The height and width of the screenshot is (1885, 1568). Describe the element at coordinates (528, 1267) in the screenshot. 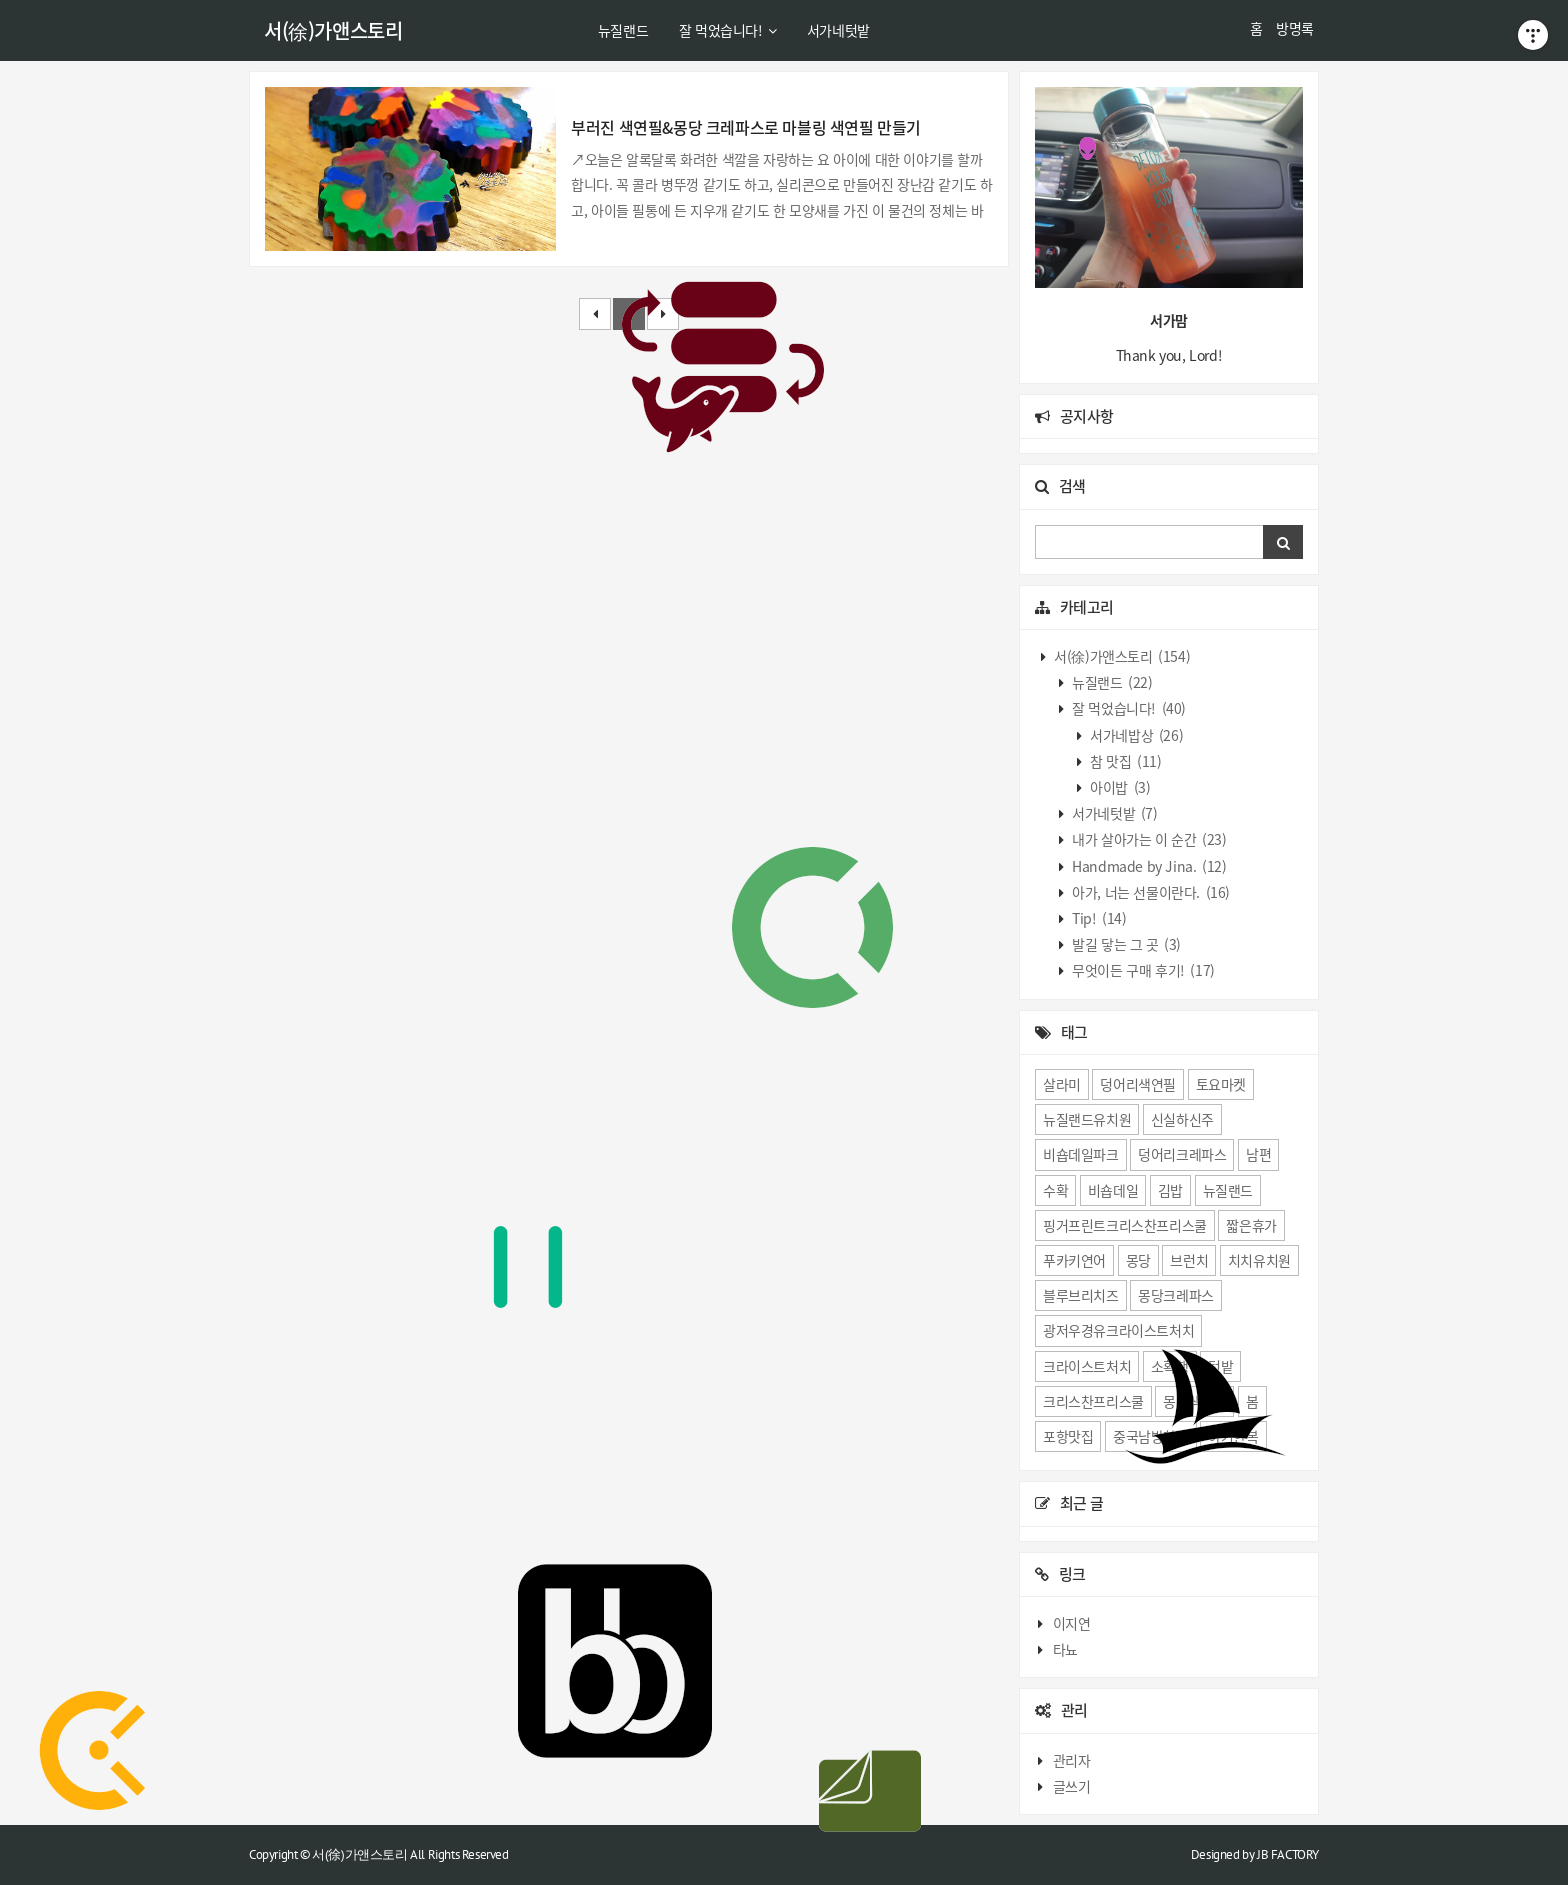

I see `pause media playback` at that location.